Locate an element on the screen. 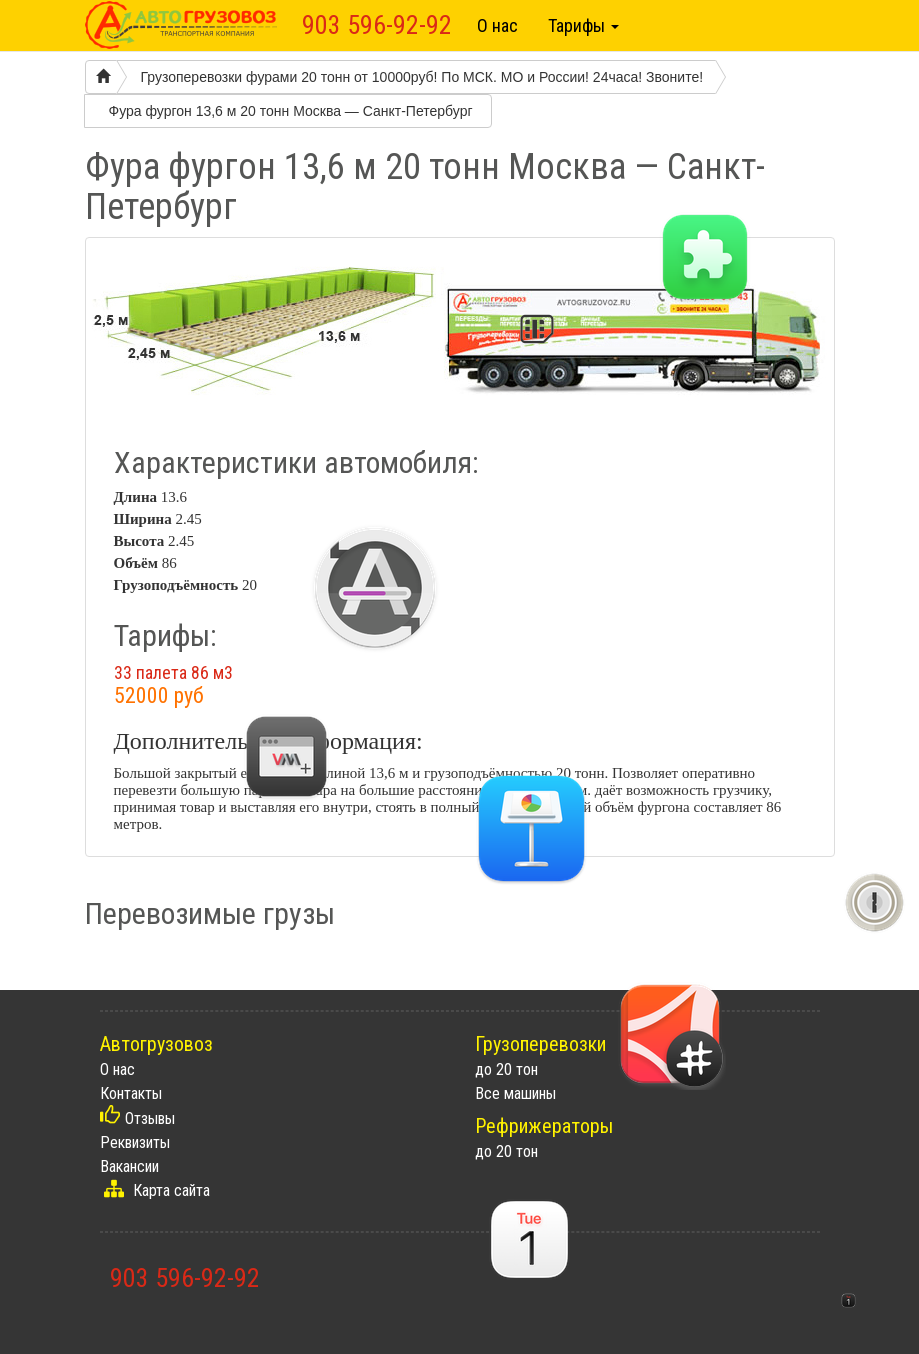 The height and width of the screenshot is (1354, 919). indicates sim card status or settings is located at coordinates (537, 329).